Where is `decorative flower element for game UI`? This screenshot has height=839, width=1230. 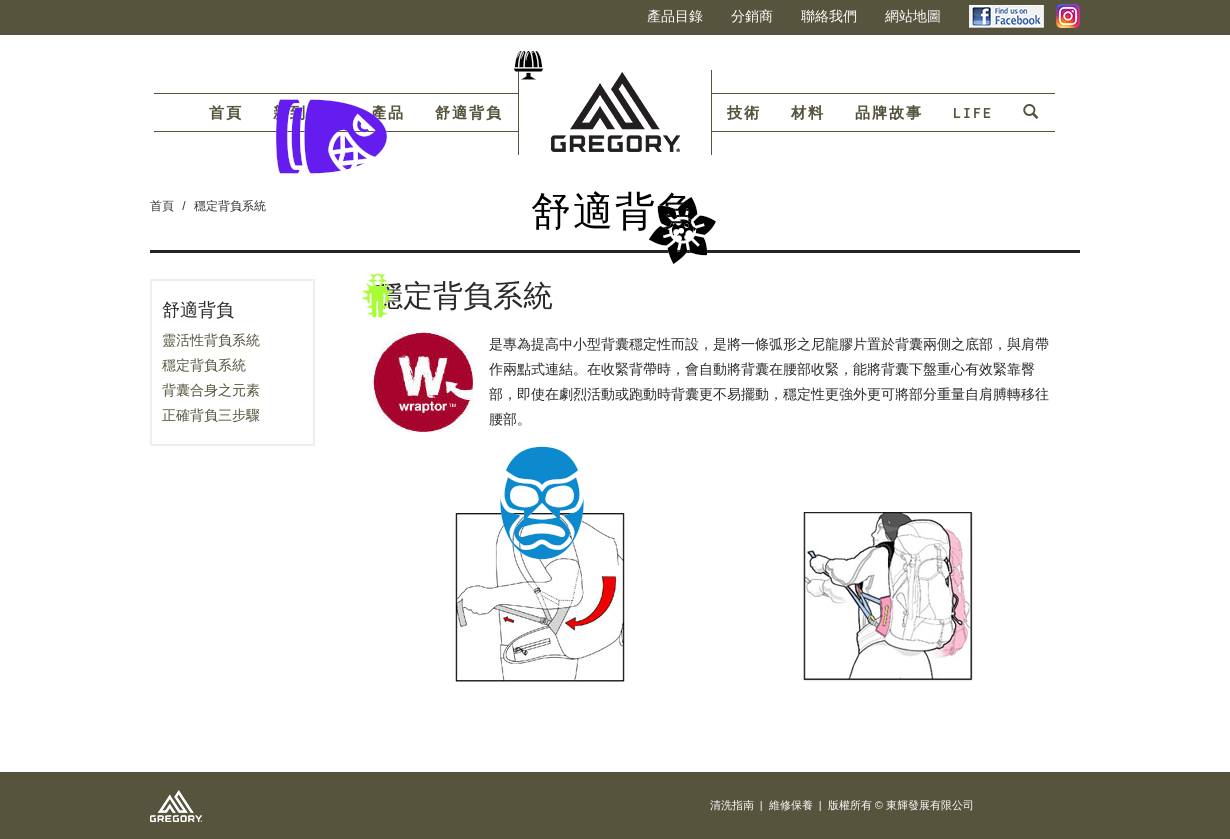
decorative flower element for game UI is located at coordinates (682, 230).